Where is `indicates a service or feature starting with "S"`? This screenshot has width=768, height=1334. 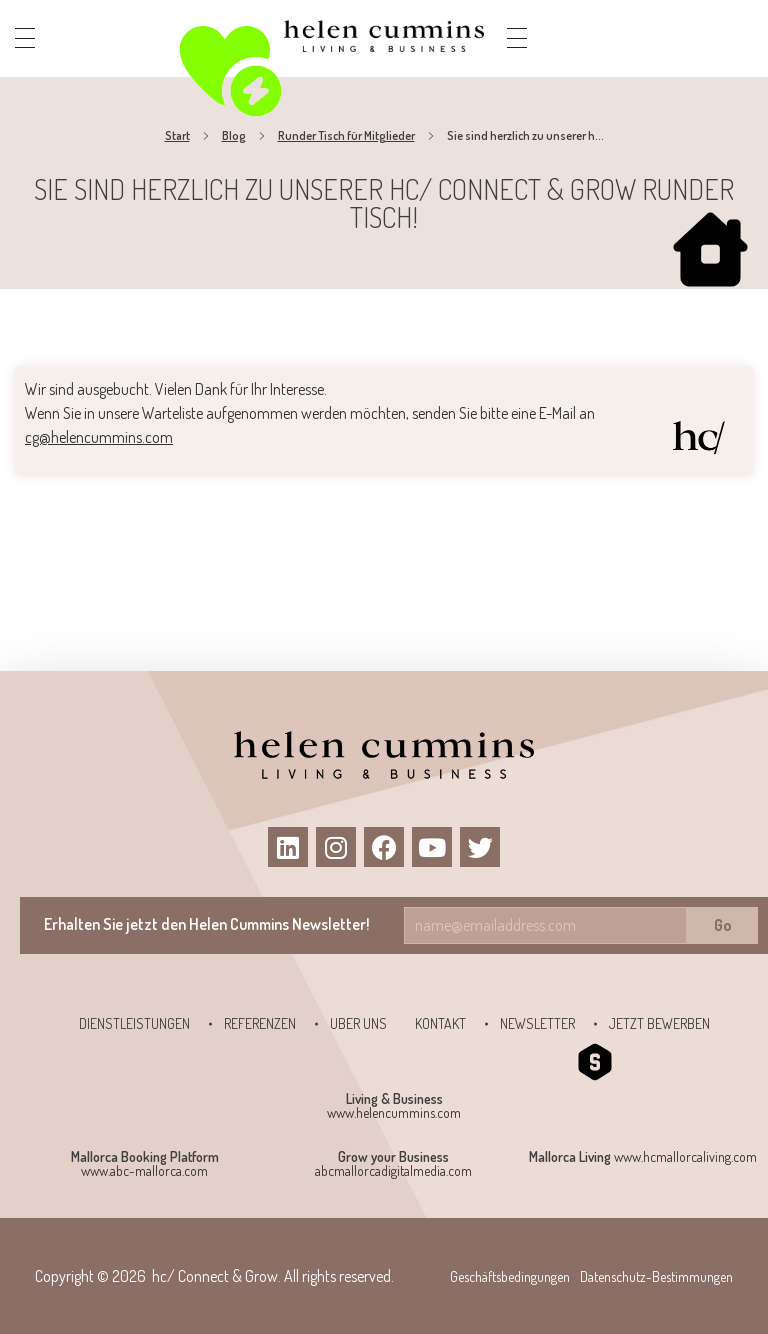 indicates a service or feature starting with "S" is located at coordinates (595, 1062).